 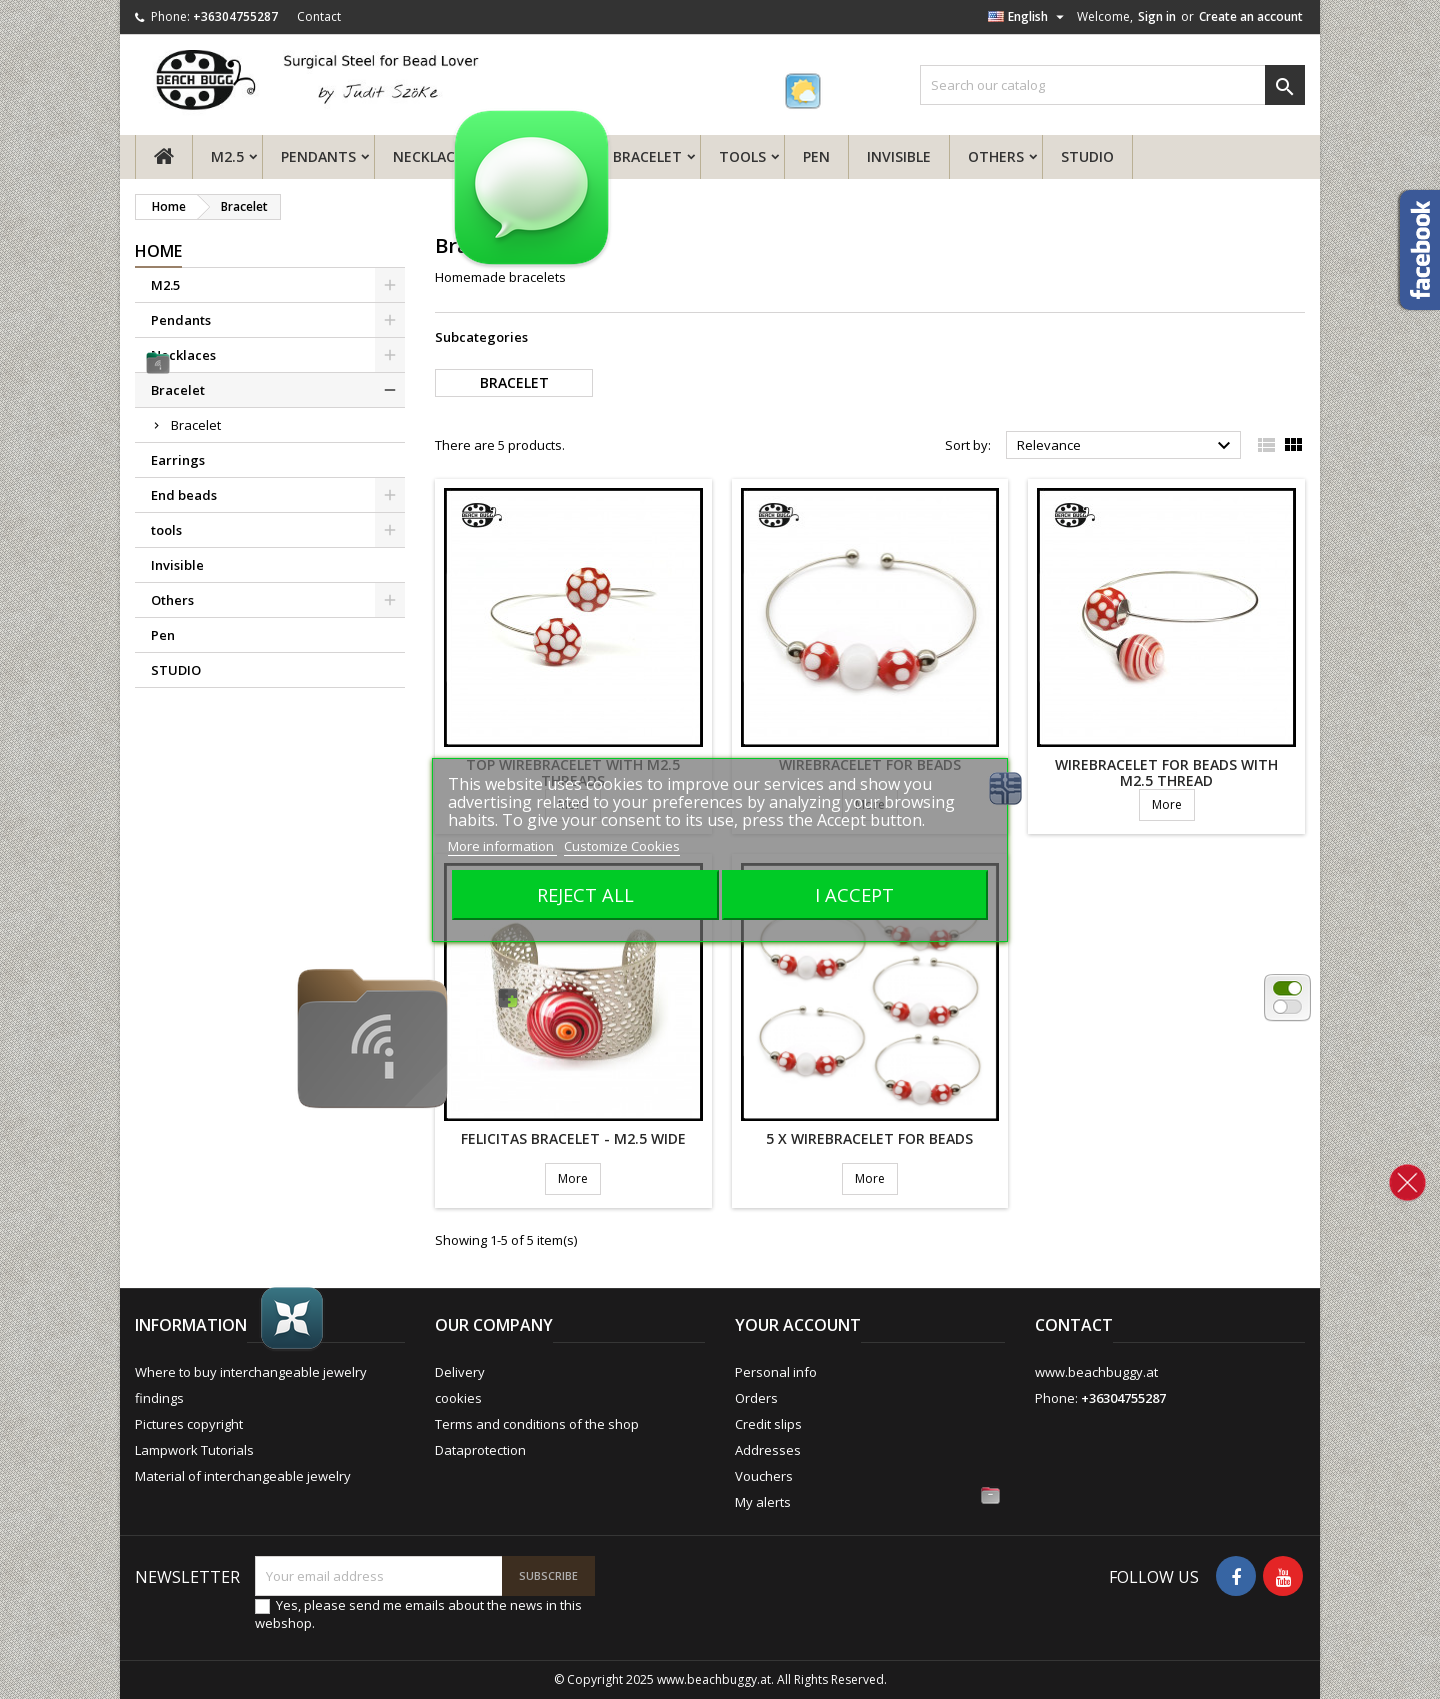 What do you see at coordinates (531, 187) in the screenshot?
I see `open the messages app` at bounding box center [531, 187].